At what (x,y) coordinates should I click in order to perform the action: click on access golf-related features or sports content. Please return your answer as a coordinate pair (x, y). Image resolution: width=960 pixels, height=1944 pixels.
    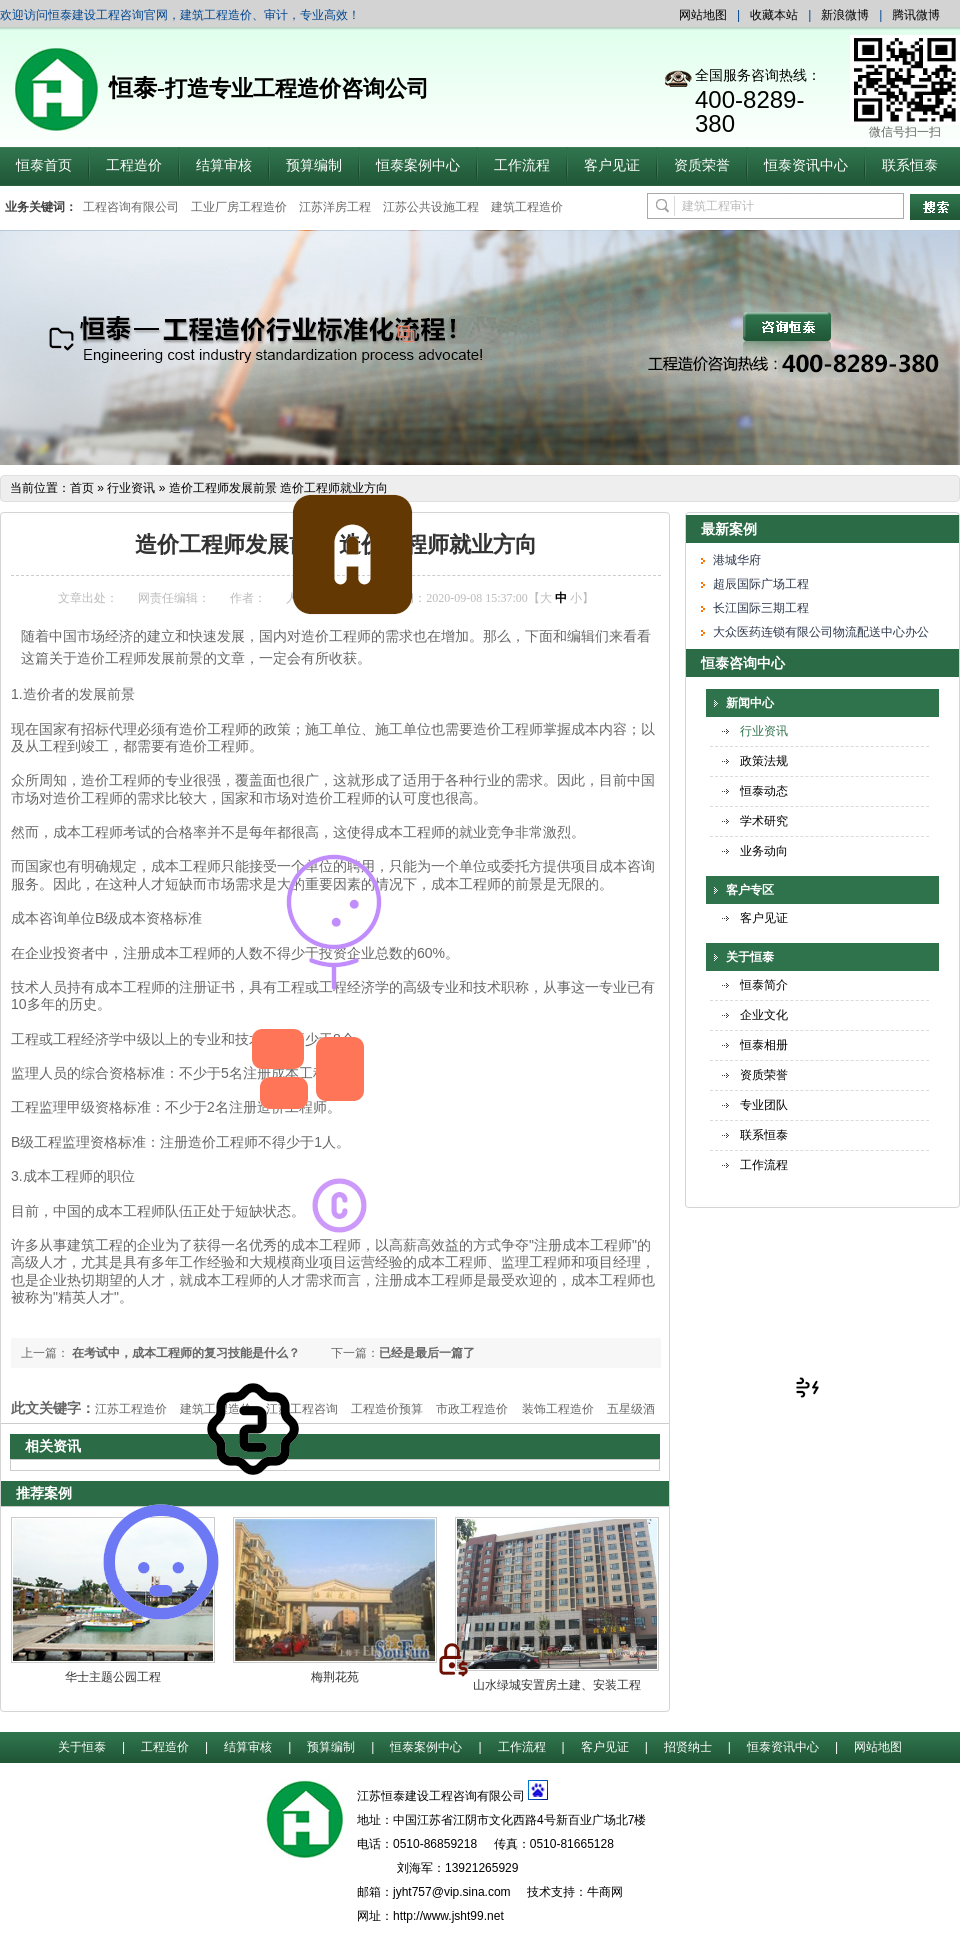
    Looking at the image, I should click on (334, 920).